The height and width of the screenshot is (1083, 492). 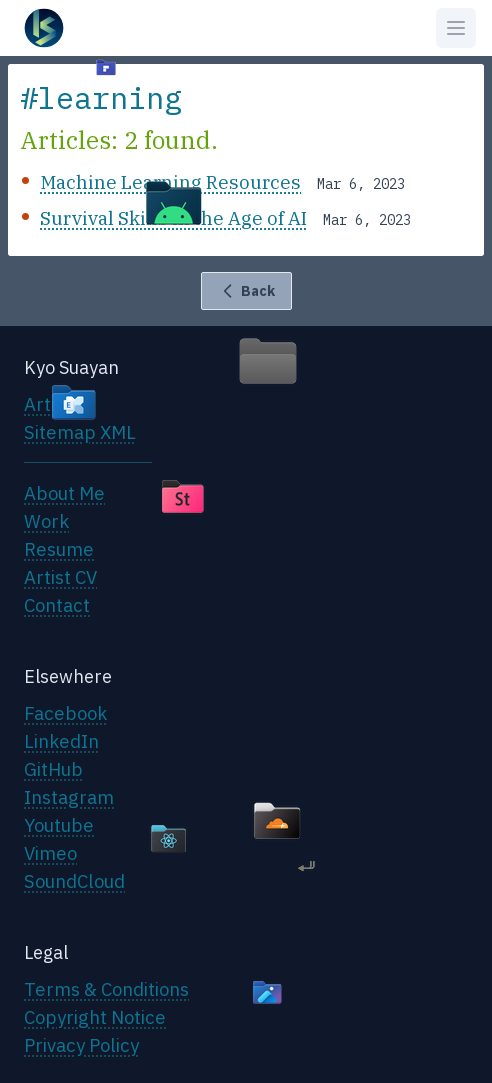 I want to click on reply to all recipients of an email, so click(x=306, y=866).